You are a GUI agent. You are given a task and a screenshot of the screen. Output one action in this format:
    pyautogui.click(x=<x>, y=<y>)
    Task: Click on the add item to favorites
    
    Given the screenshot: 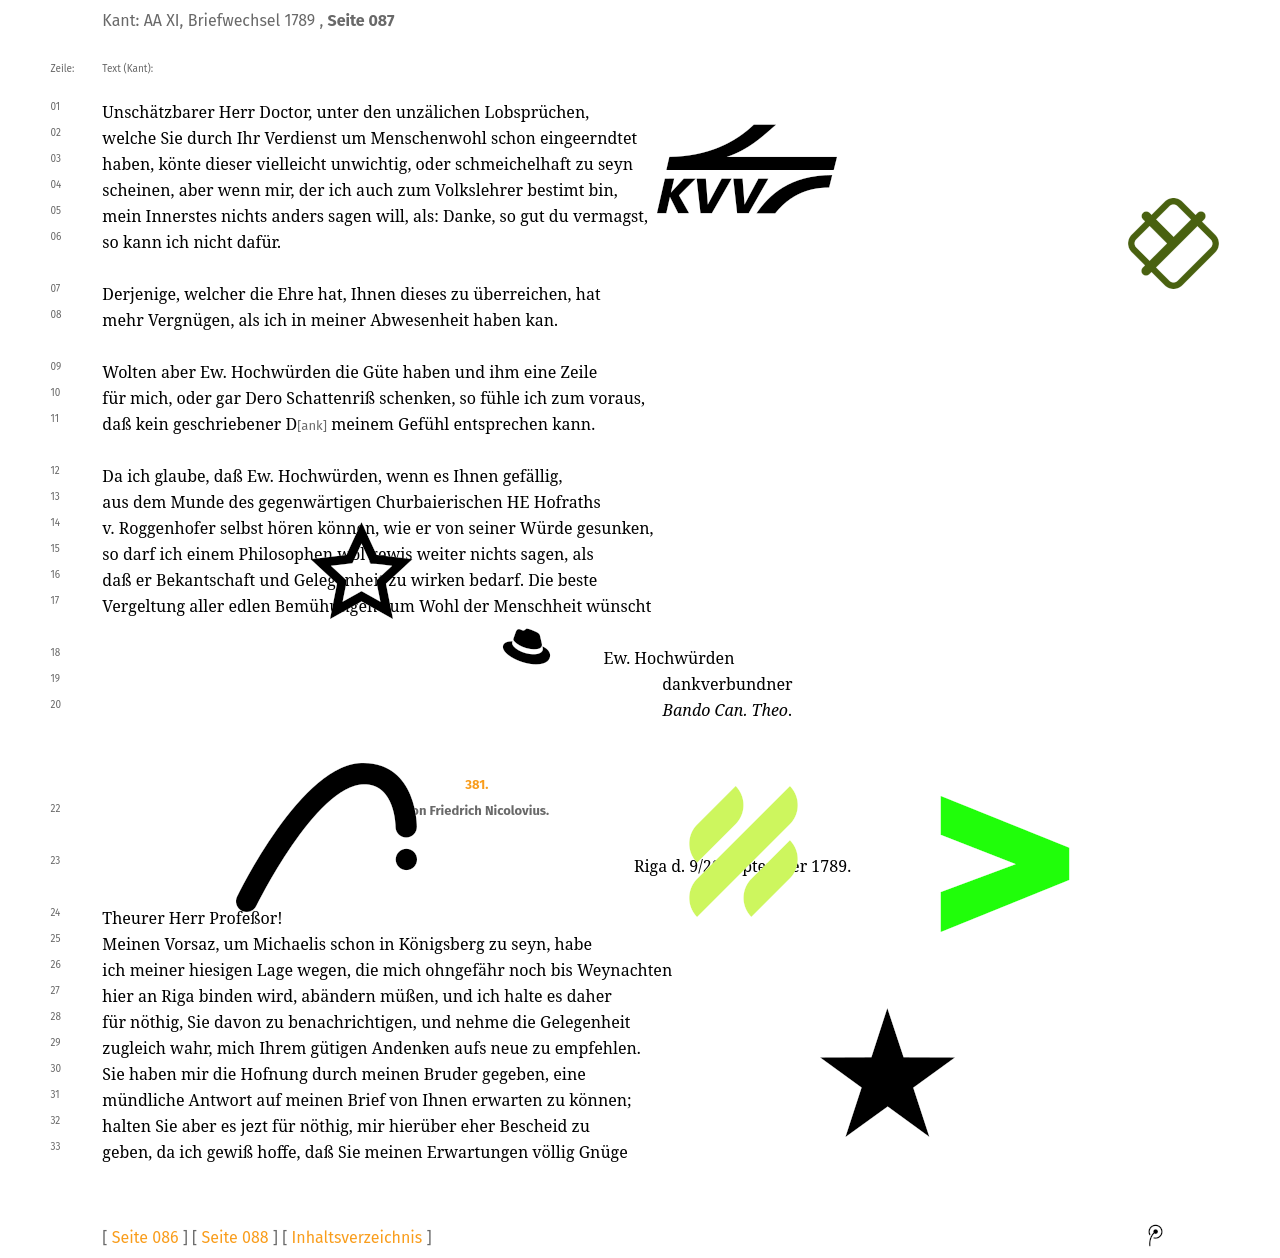 What is the action you would take?
    pyautogui.click(x=361, y=573)
    